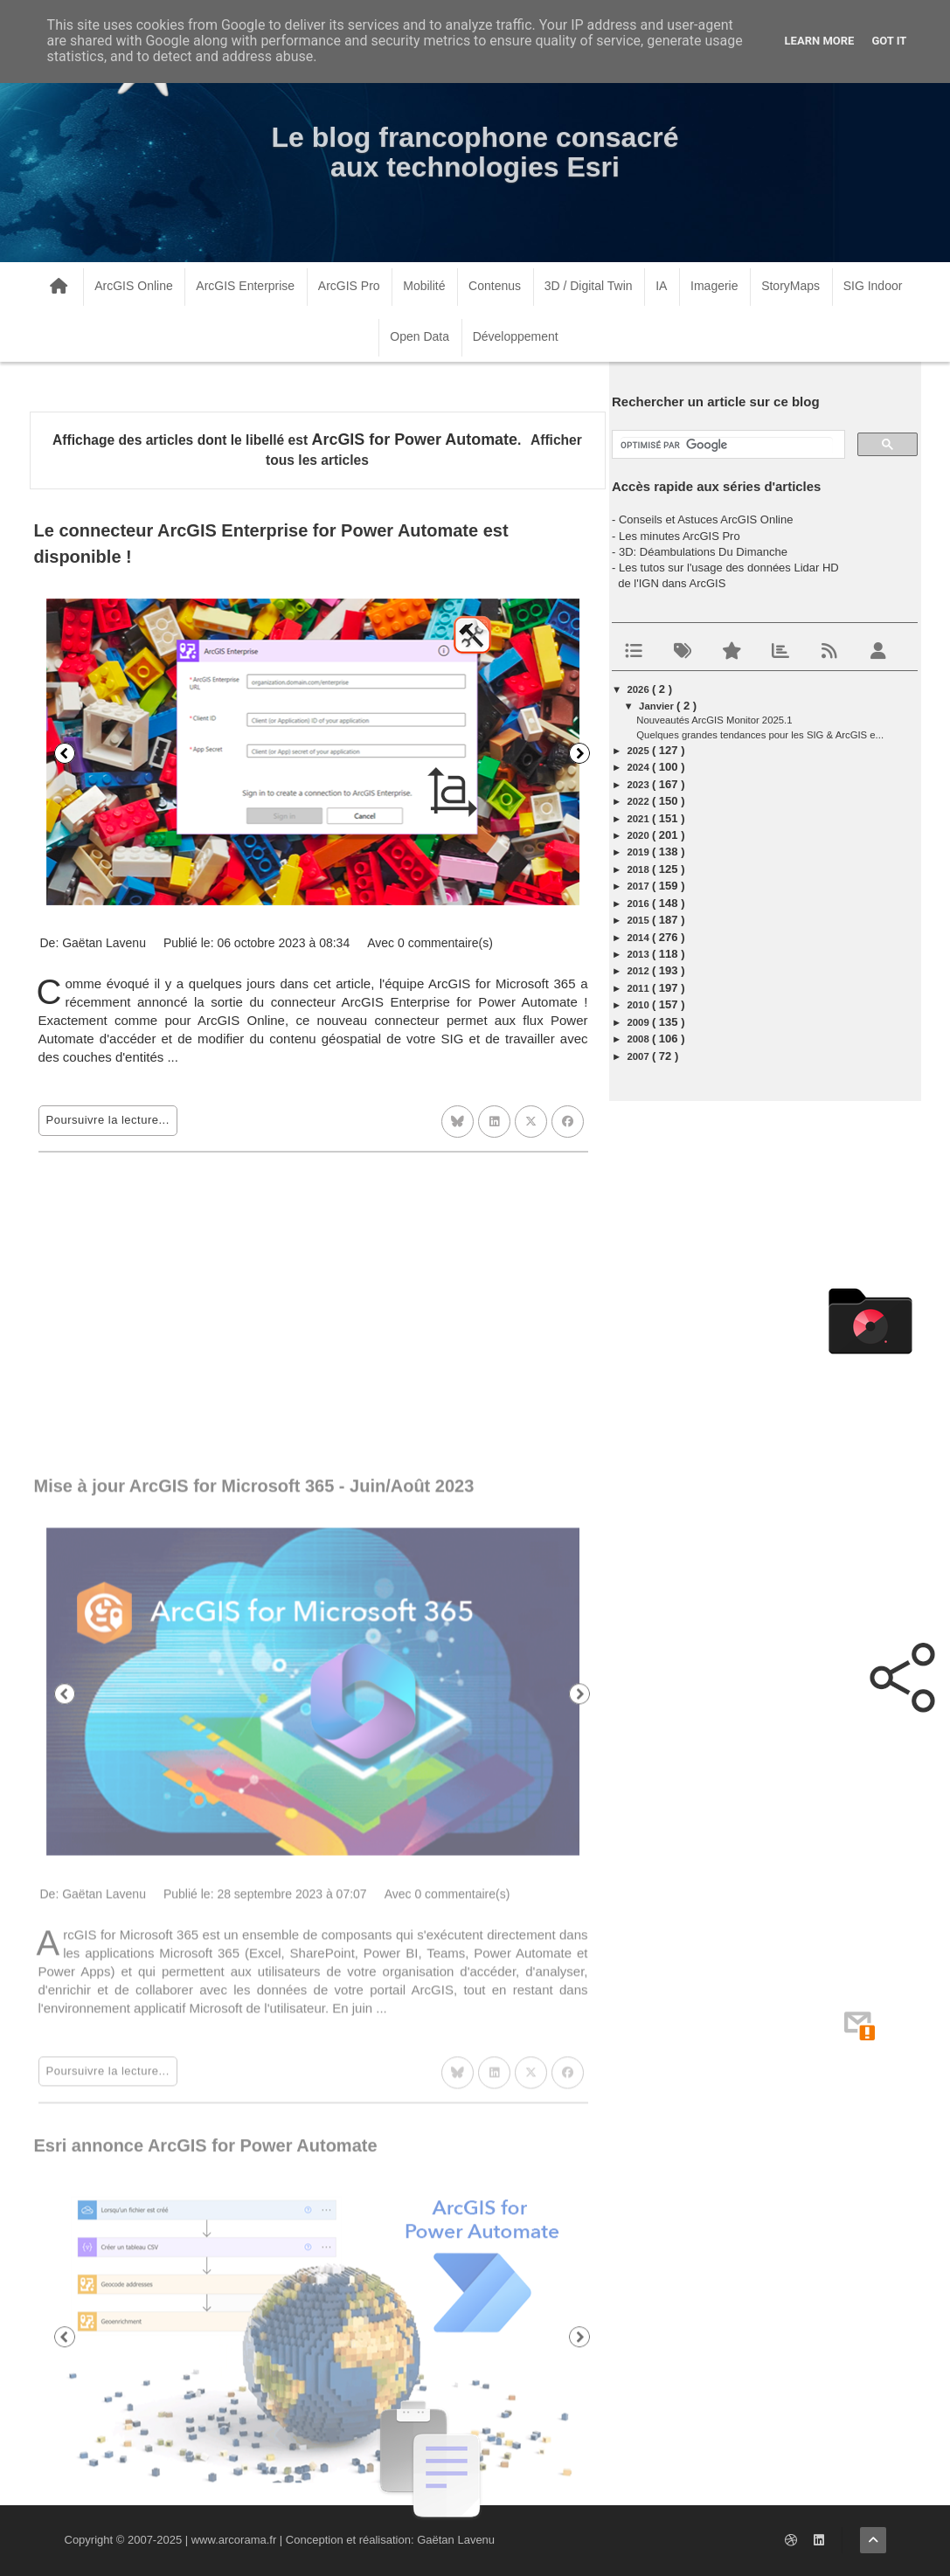  Describe the element at coordinates (472, 634) in the screenshot. I see `open pdf mix tool app` at that location.